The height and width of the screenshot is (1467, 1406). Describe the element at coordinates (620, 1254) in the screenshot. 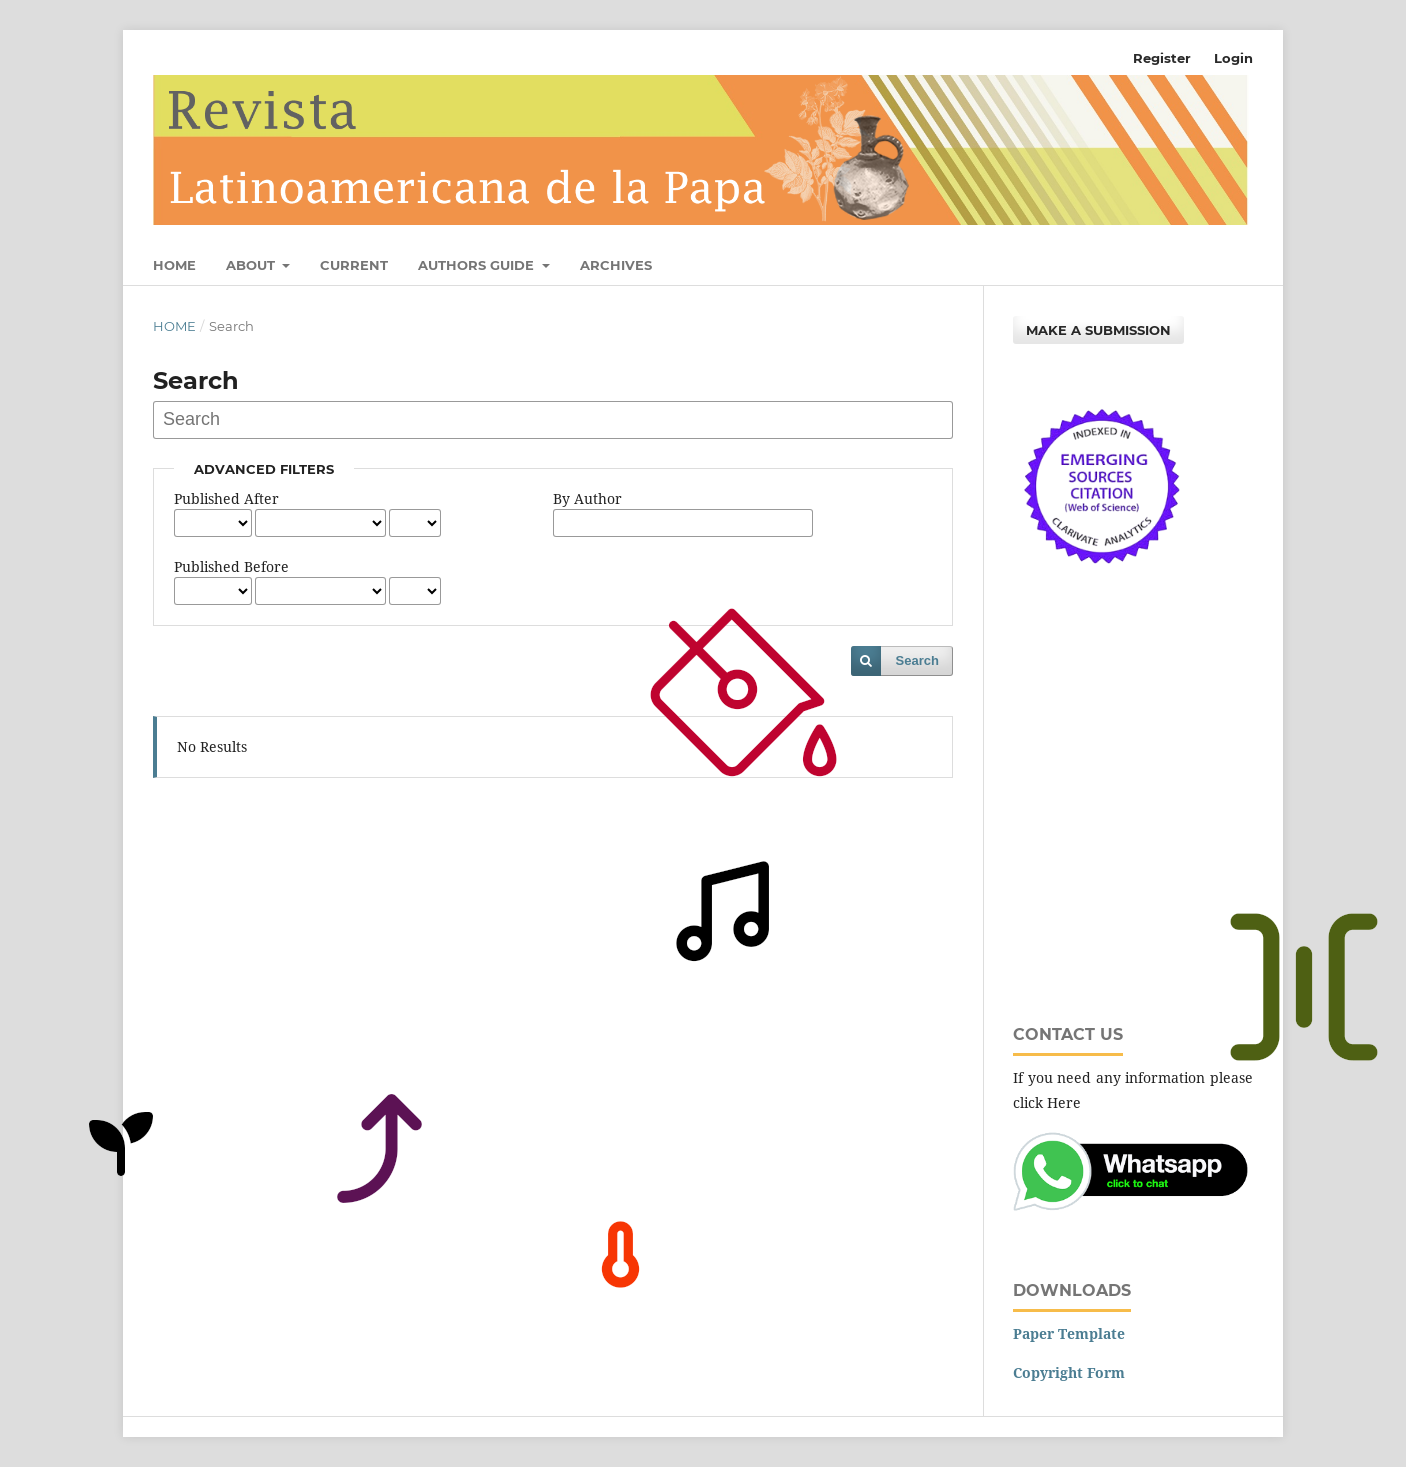

I see `indicates high temperature reading` at that location.